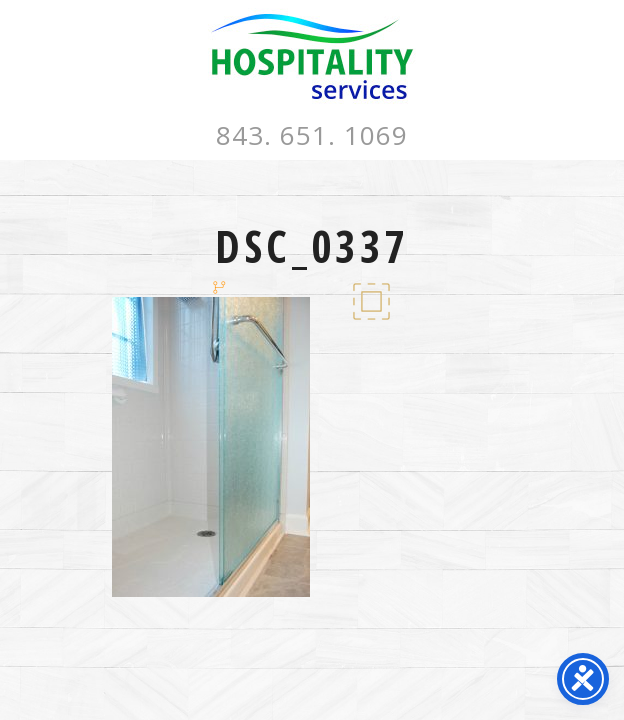  I want to click on select all items, so click(371, 301).